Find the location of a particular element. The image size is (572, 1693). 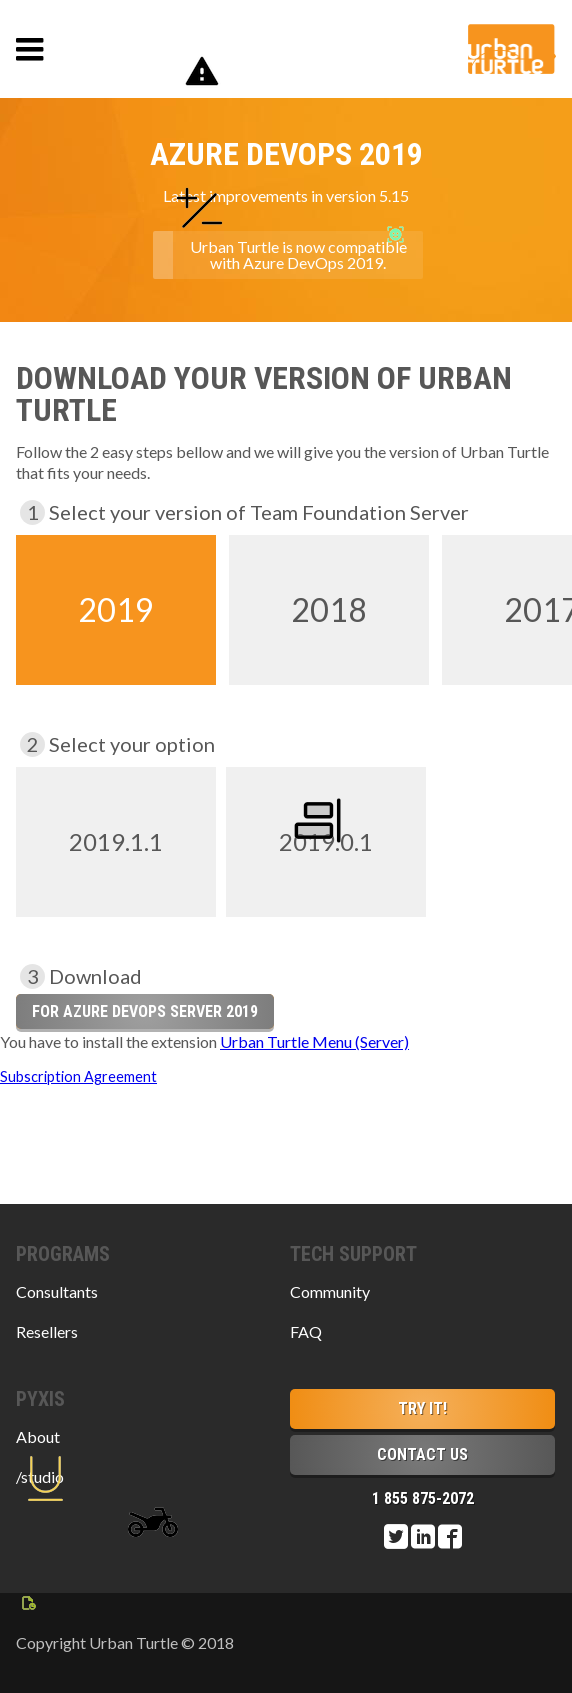

view file analytics or report is located at coordinates (29, 1603).